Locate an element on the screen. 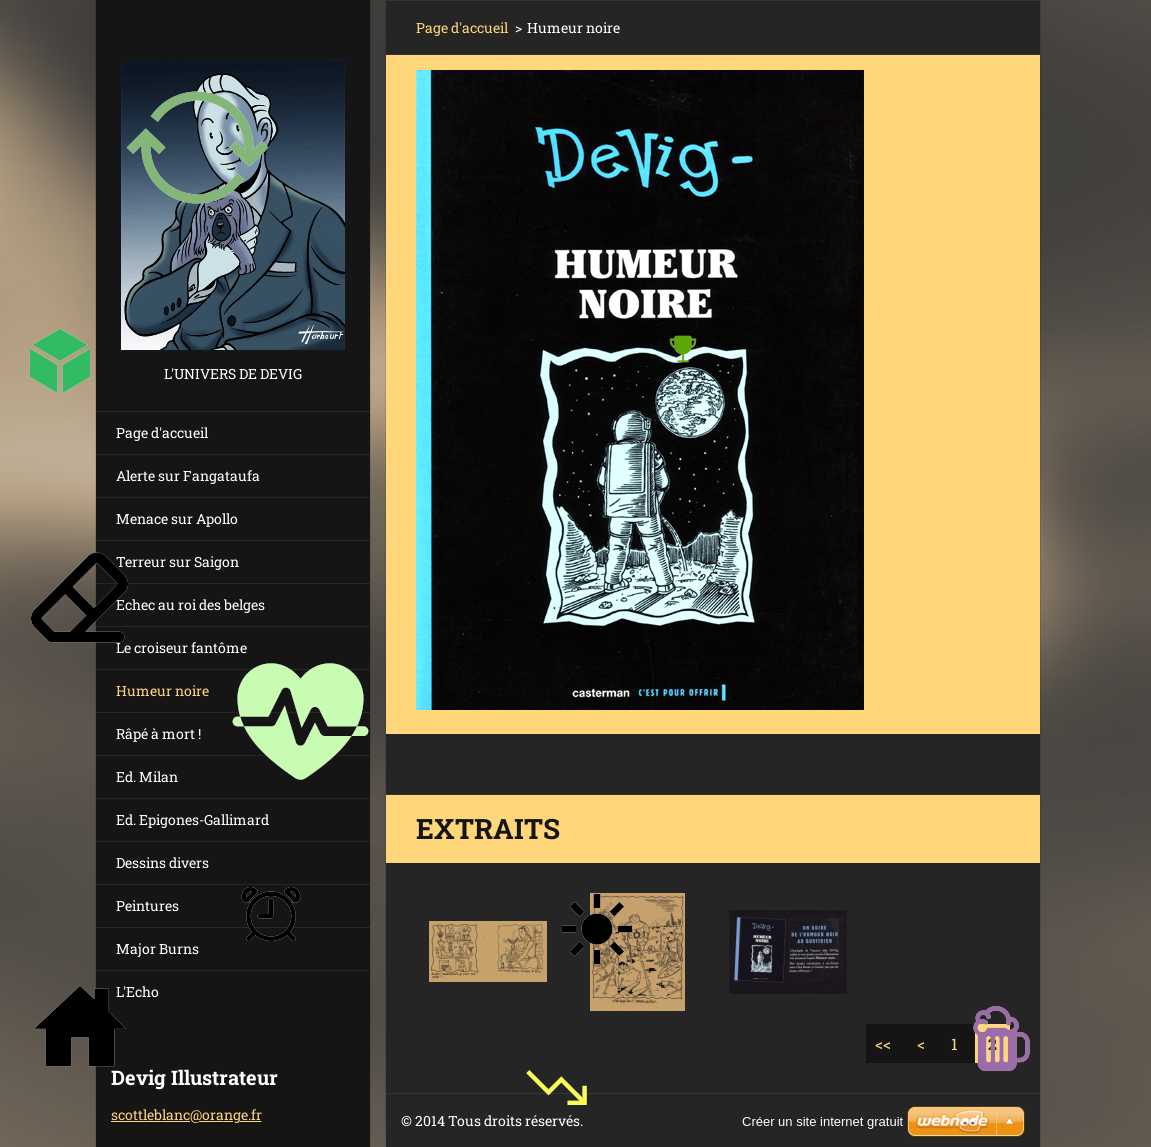 Image resolution: width=1151 pixels, height=1147 pixels. toggle light mode or bright display is located at coordinates (597, 929).